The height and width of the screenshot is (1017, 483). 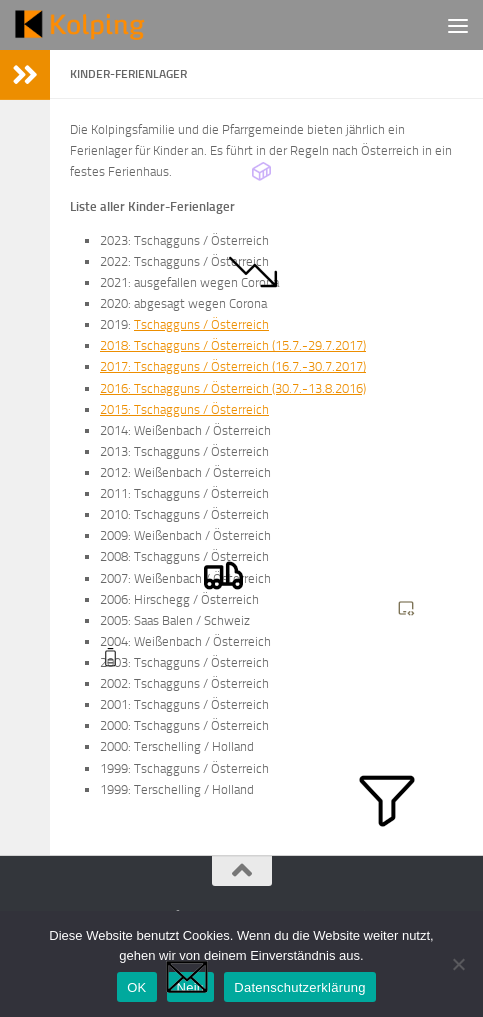 What do you see at coordinates (253, 272) in the screenshot?
I see `indicates a downward trend or decline in metrics` at bounding box center [253, 272].